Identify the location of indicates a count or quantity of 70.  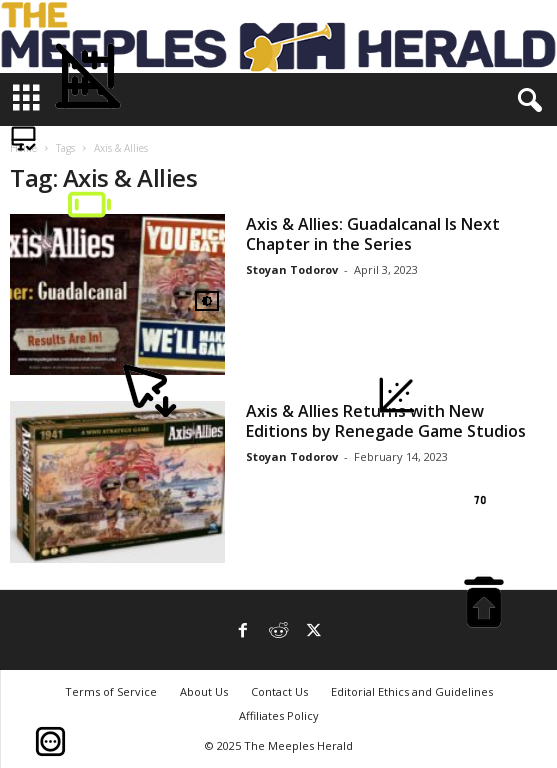
(480, 500).